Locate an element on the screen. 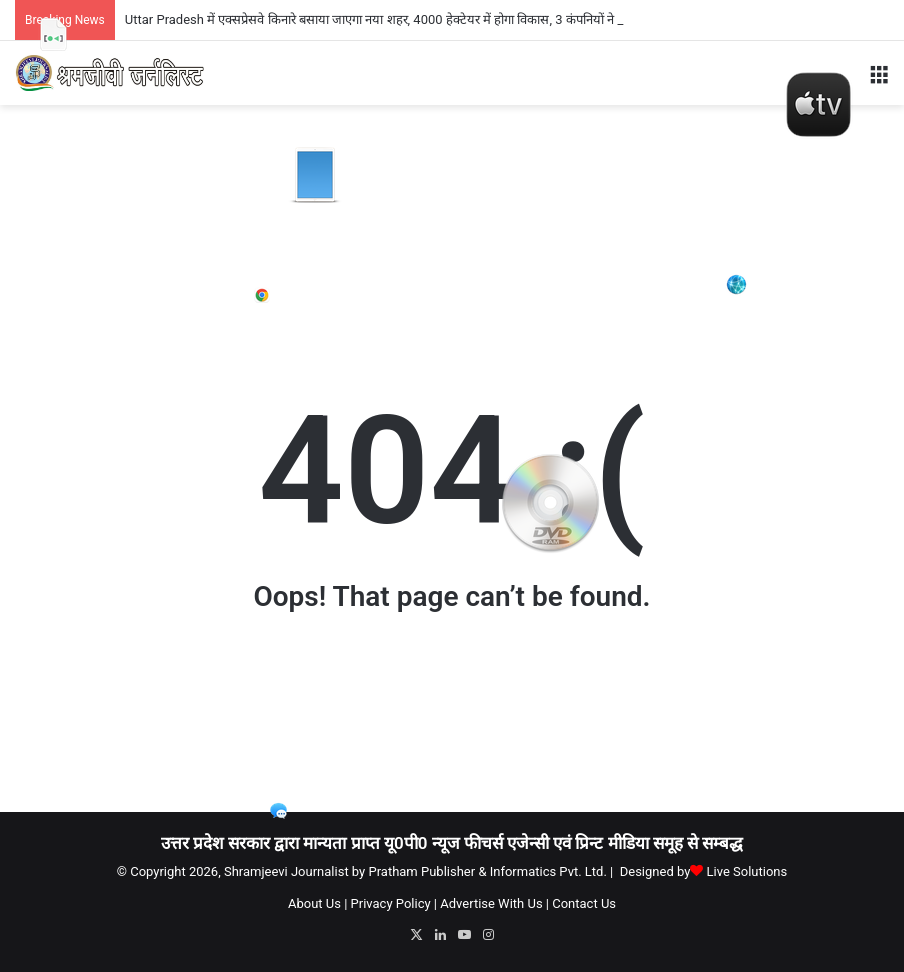  a systemd unit configuration file is located at coordinates (53, 34).